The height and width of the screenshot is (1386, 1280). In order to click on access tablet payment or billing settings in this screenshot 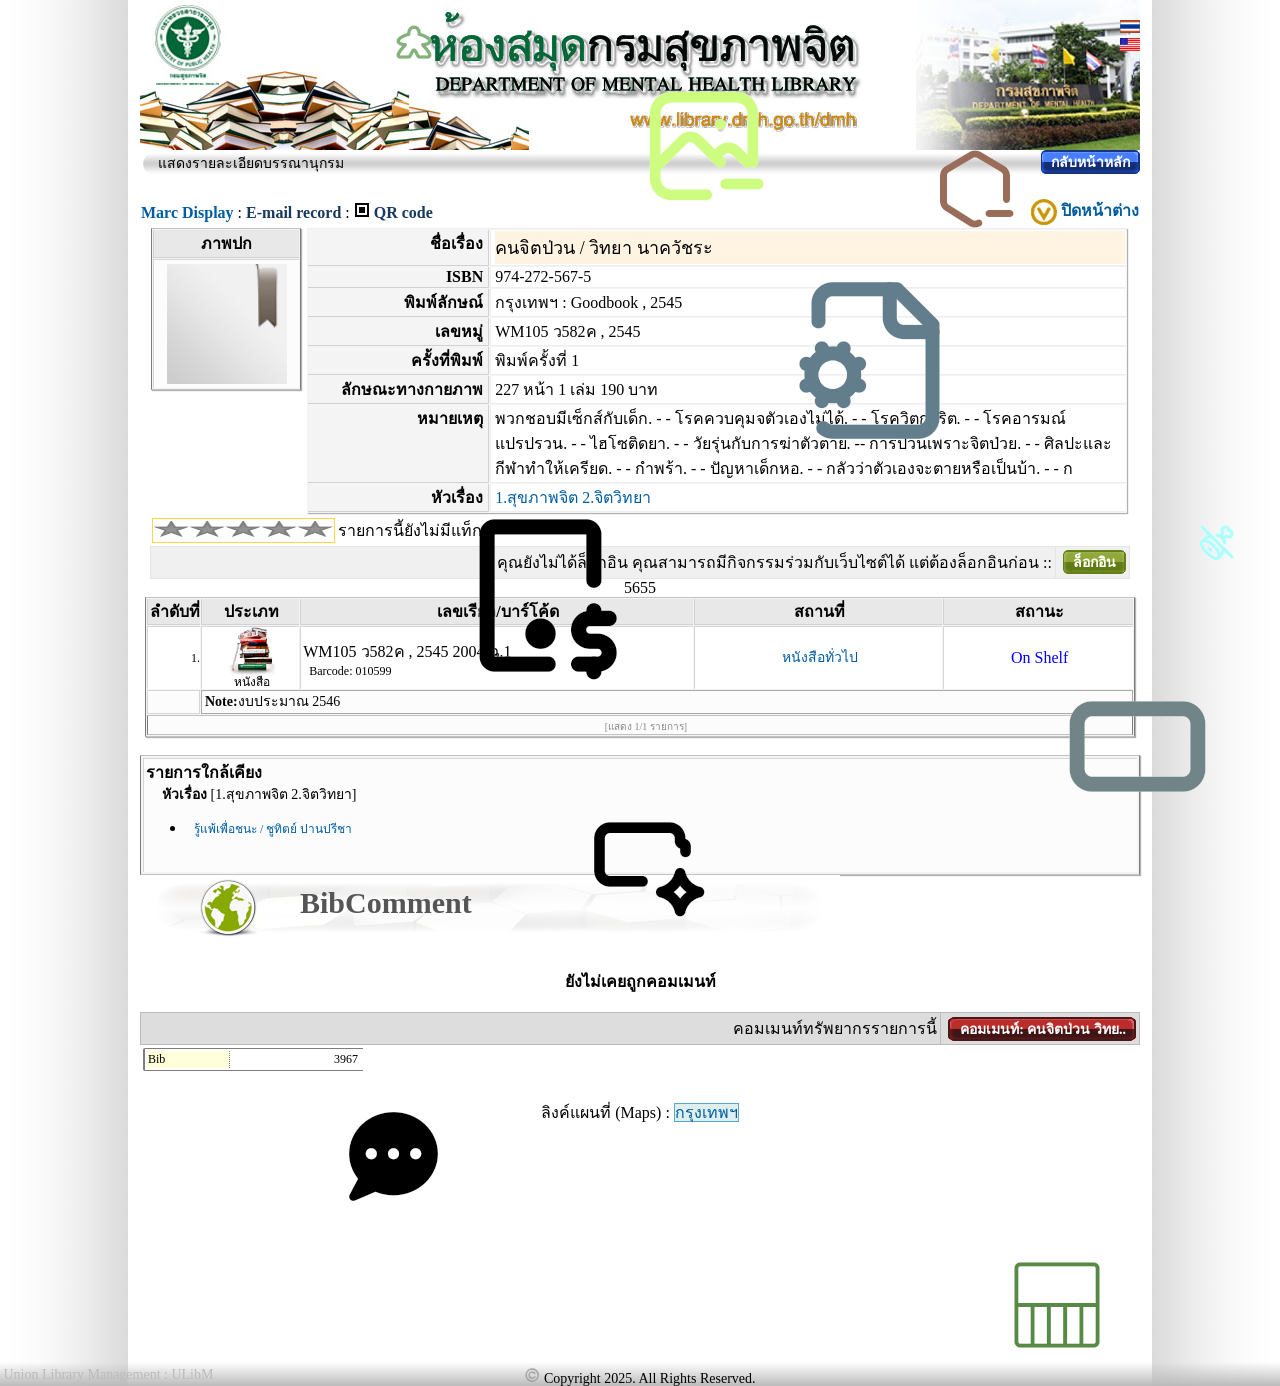, I will do `click(540, 595)`.